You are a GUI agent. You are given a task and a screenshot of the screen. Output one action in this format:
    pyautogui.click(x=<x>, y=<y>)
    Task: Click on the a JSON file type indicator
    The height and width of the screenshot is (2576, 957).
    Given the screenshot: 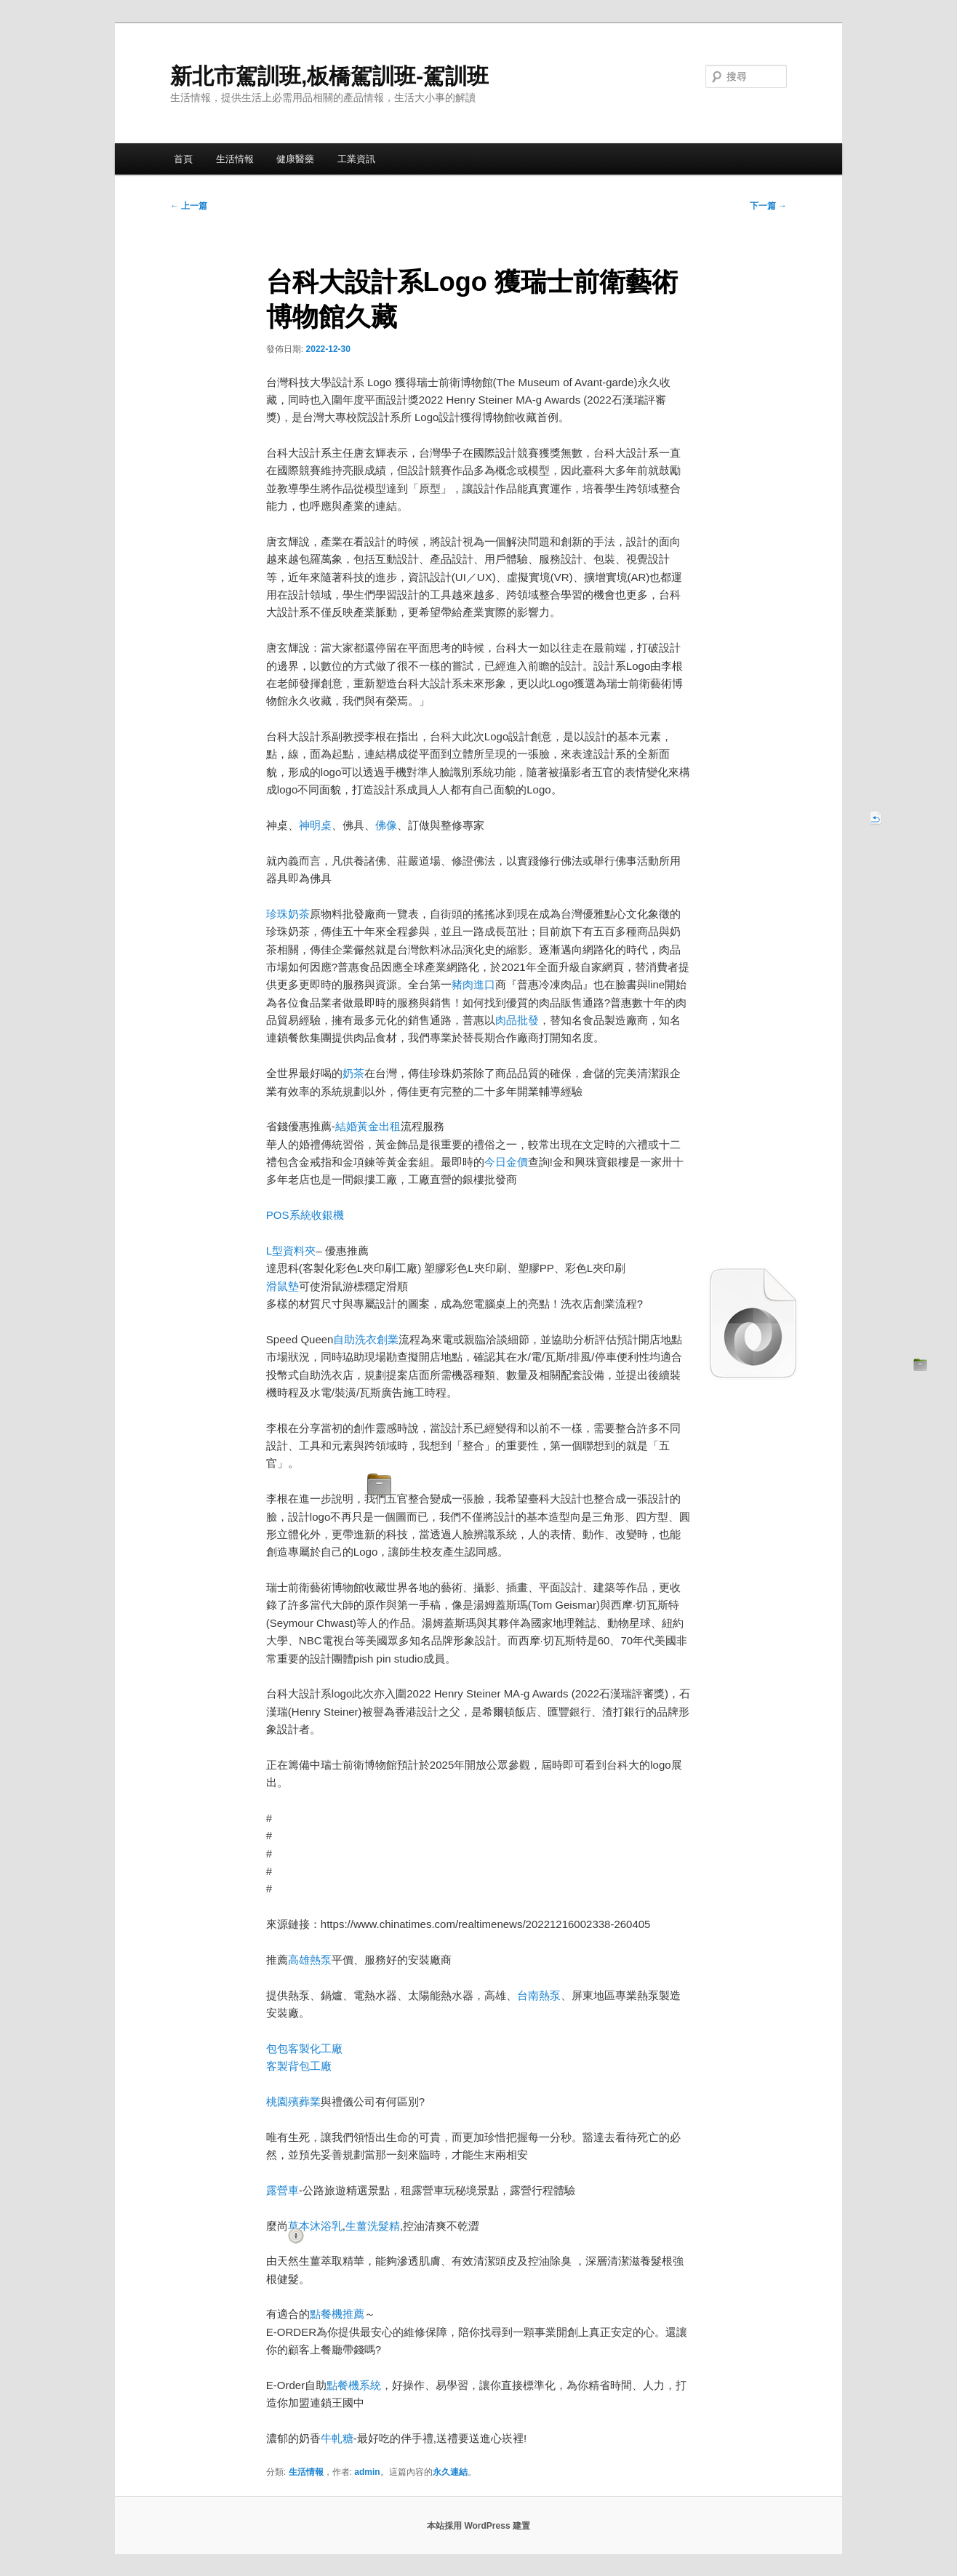 What is the action you would take?
    pyautogui.click(x=753, y=1323)
    